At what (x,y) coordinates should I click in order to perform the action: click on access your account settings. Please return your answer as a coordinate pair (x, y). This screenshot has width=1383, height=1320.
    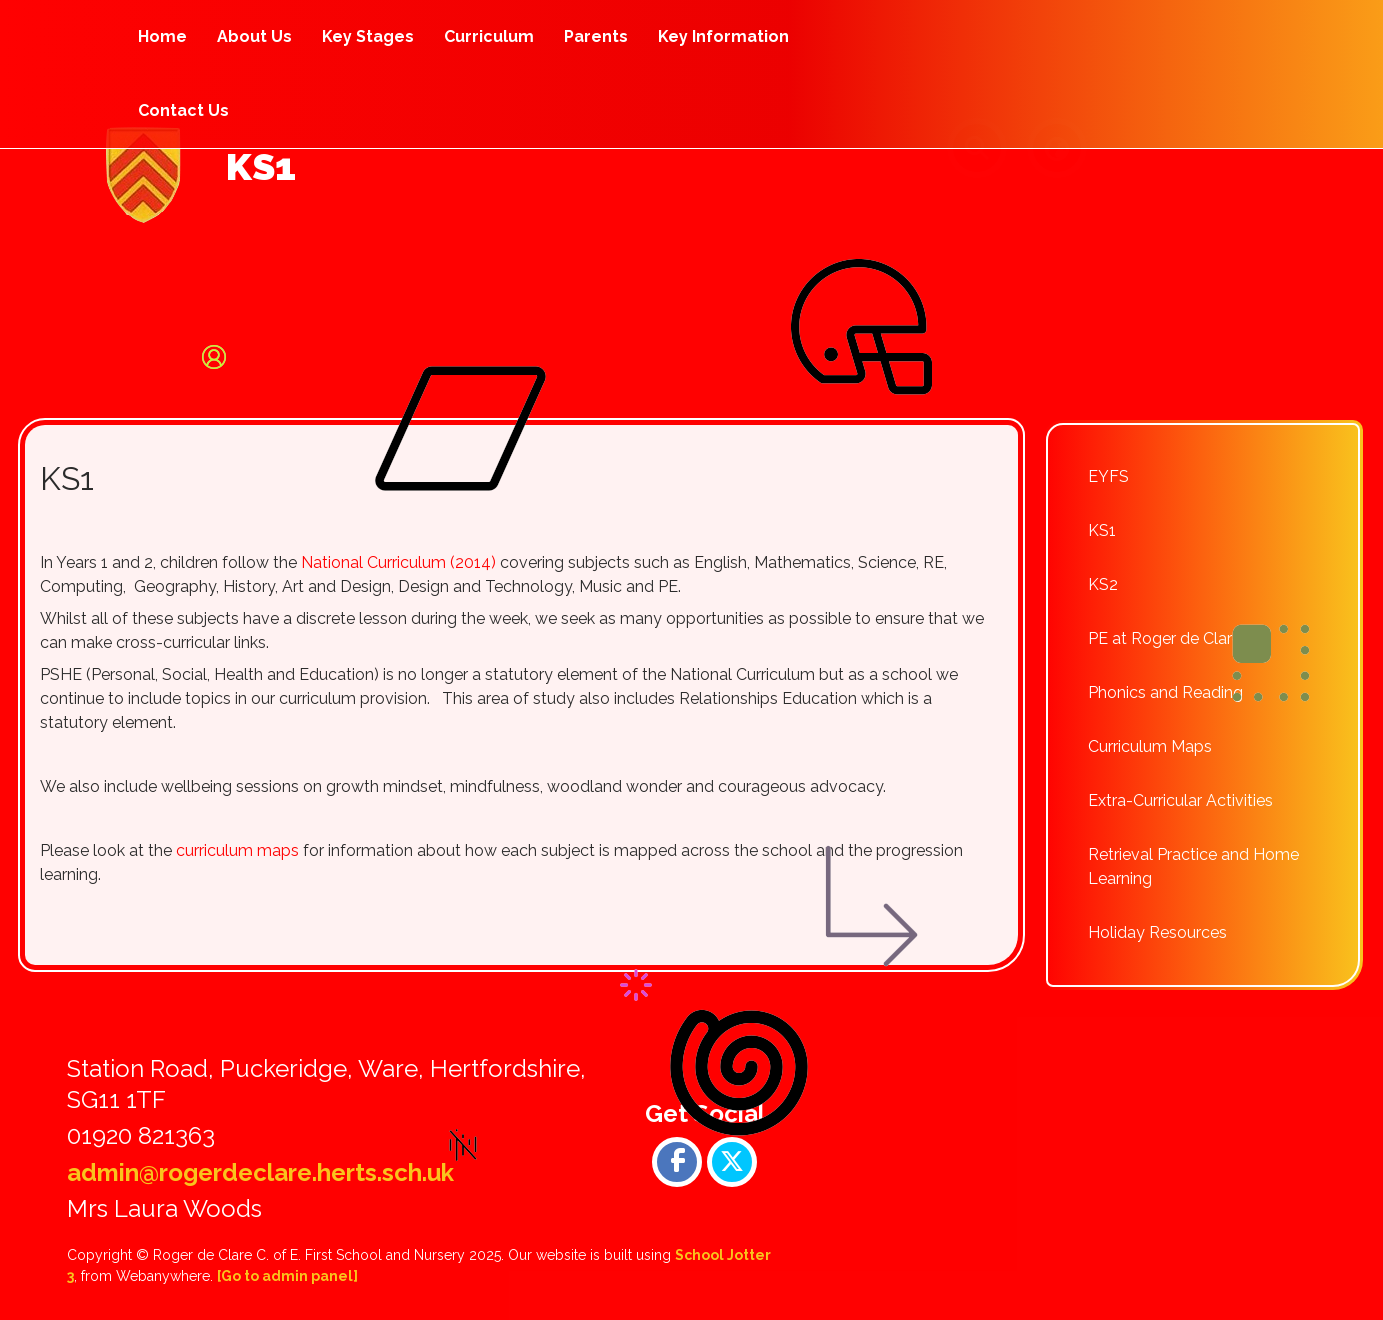
    Looking at the image, I should click on (214, 357).